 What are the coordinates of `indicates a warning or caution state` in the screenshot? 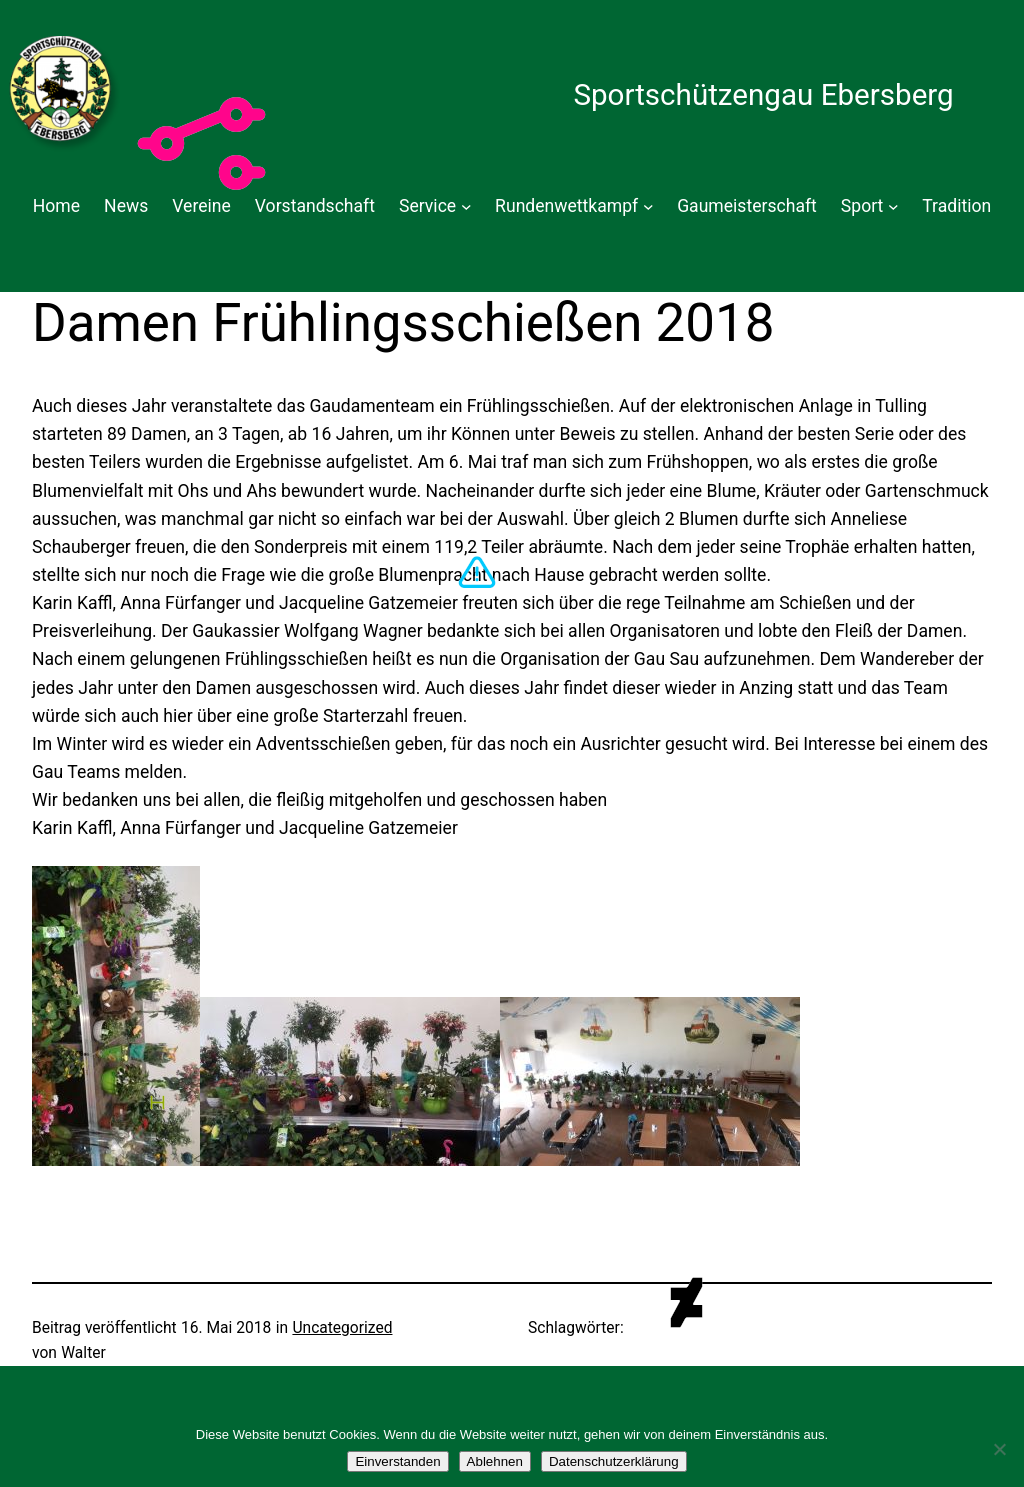 It's located at (477, 573).